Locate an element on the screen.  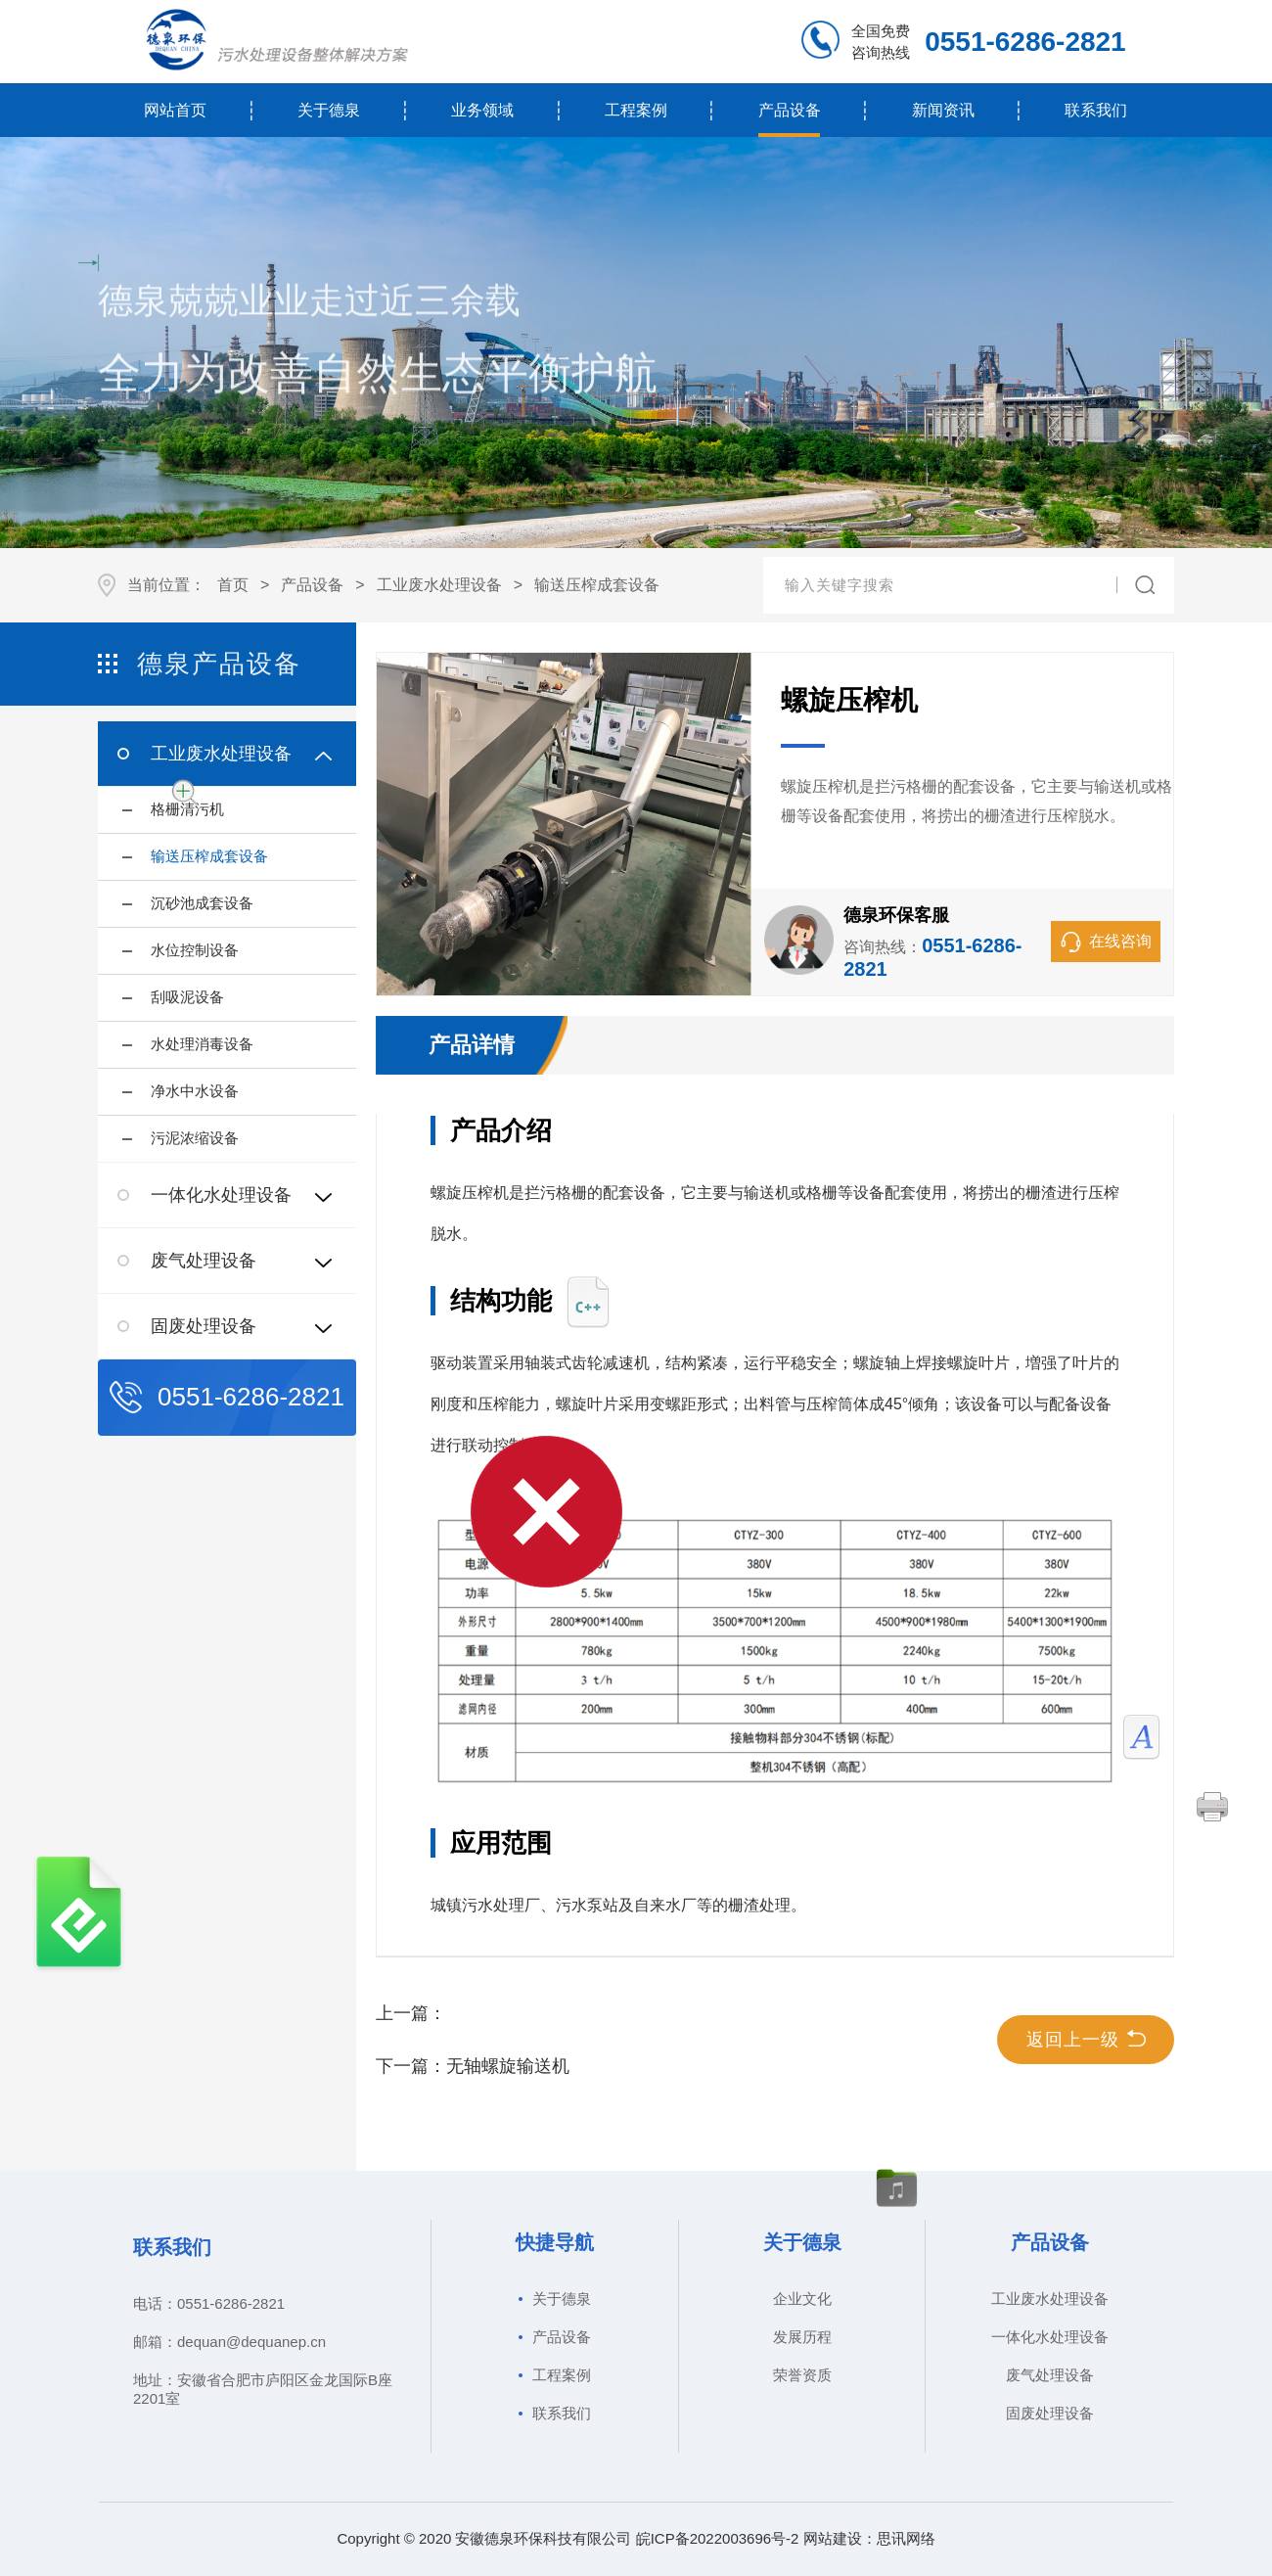
jump to the last item in a list is located at coordinates (88, 262).